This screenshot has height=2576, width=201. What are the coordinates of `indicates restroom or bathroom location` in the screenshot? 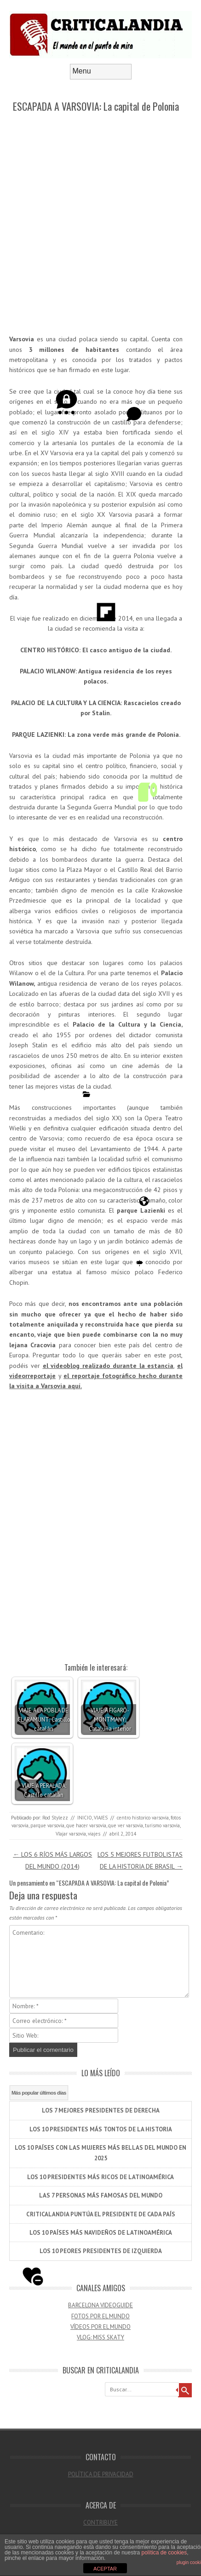 It's located at (148, 791).